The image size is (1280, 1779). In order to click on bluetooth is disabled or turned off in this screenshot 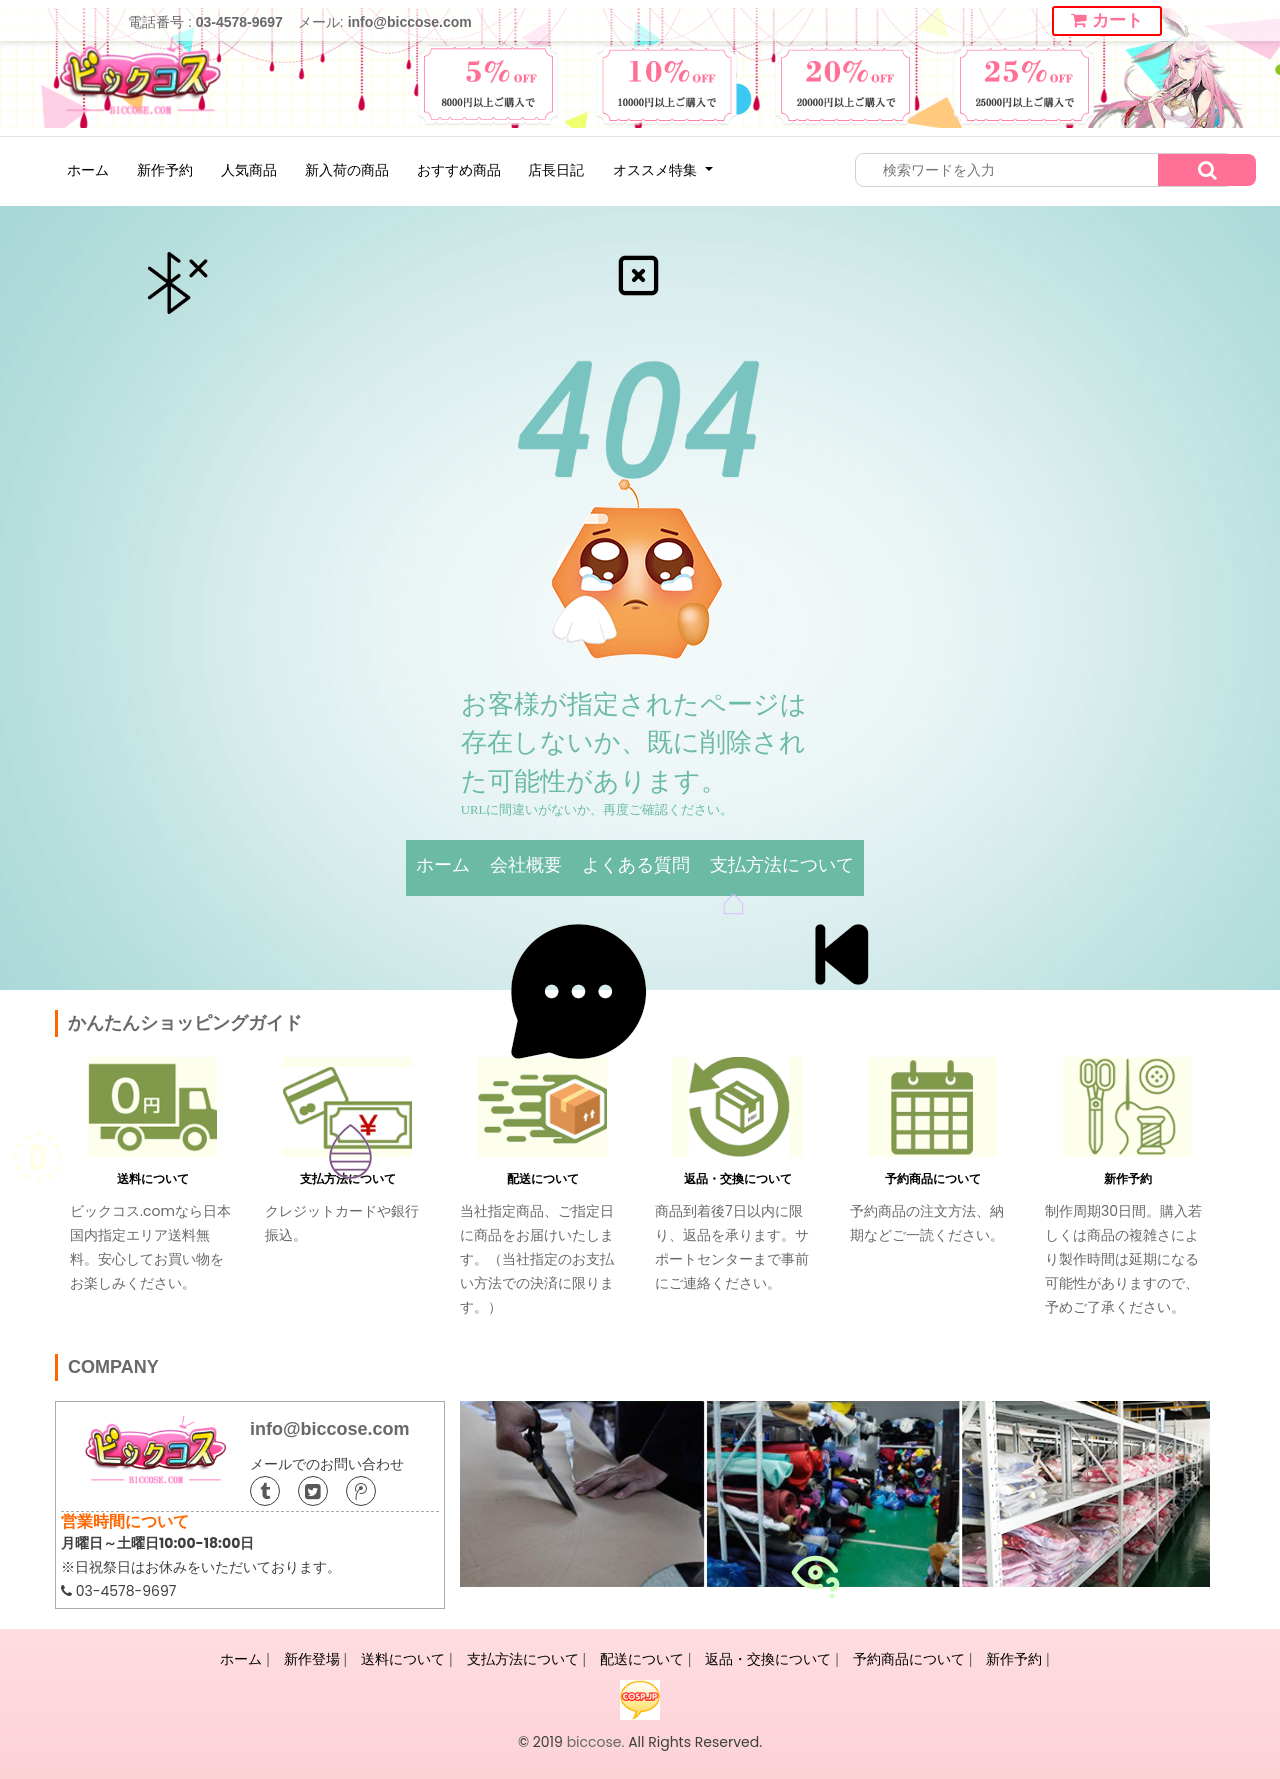, I will do `click(174, 283)`.